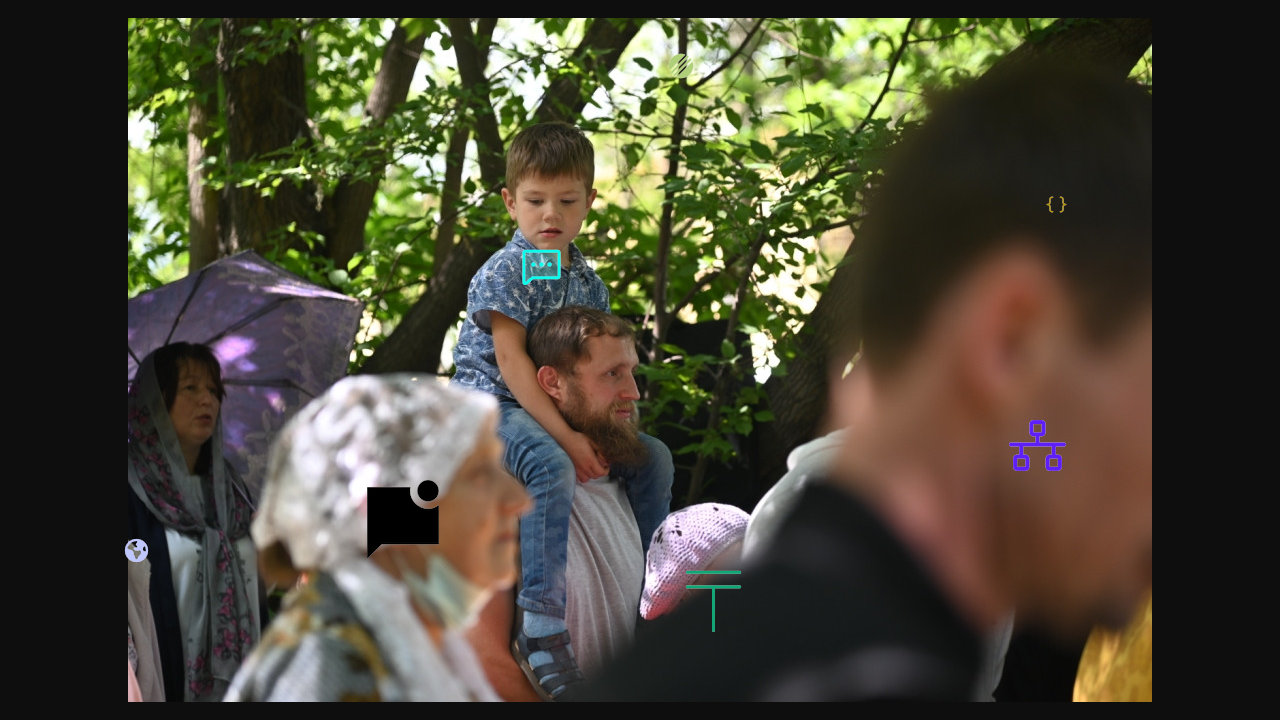 The image size is (1280, 720). Describe the element at coordinates (1056, 204) in the screenshot. I see `view or edit code` at that location.